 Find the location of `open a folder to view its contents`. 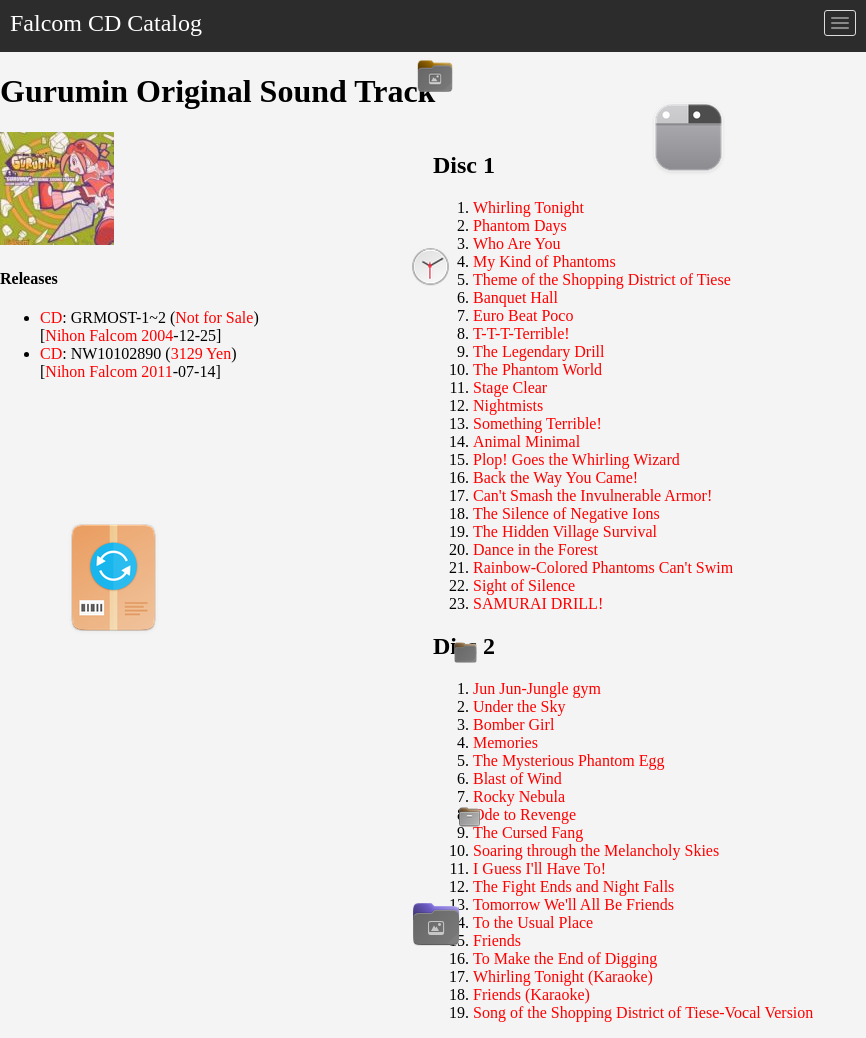

open a folder to view its contents is located at coordinates (465, 652).